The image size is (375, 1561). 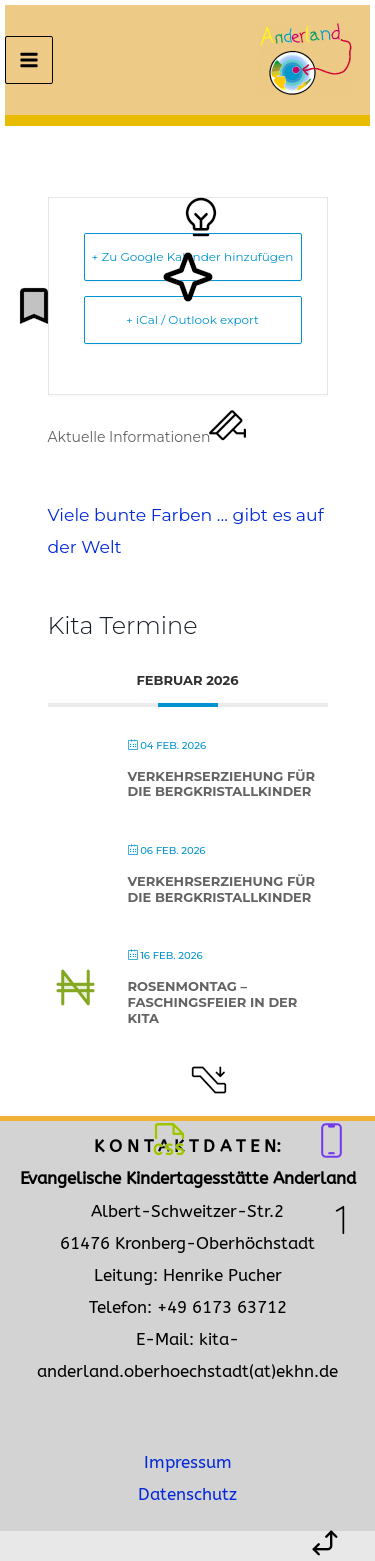 I want to click on indicates escalator going down, so click(x=209, y=1080).